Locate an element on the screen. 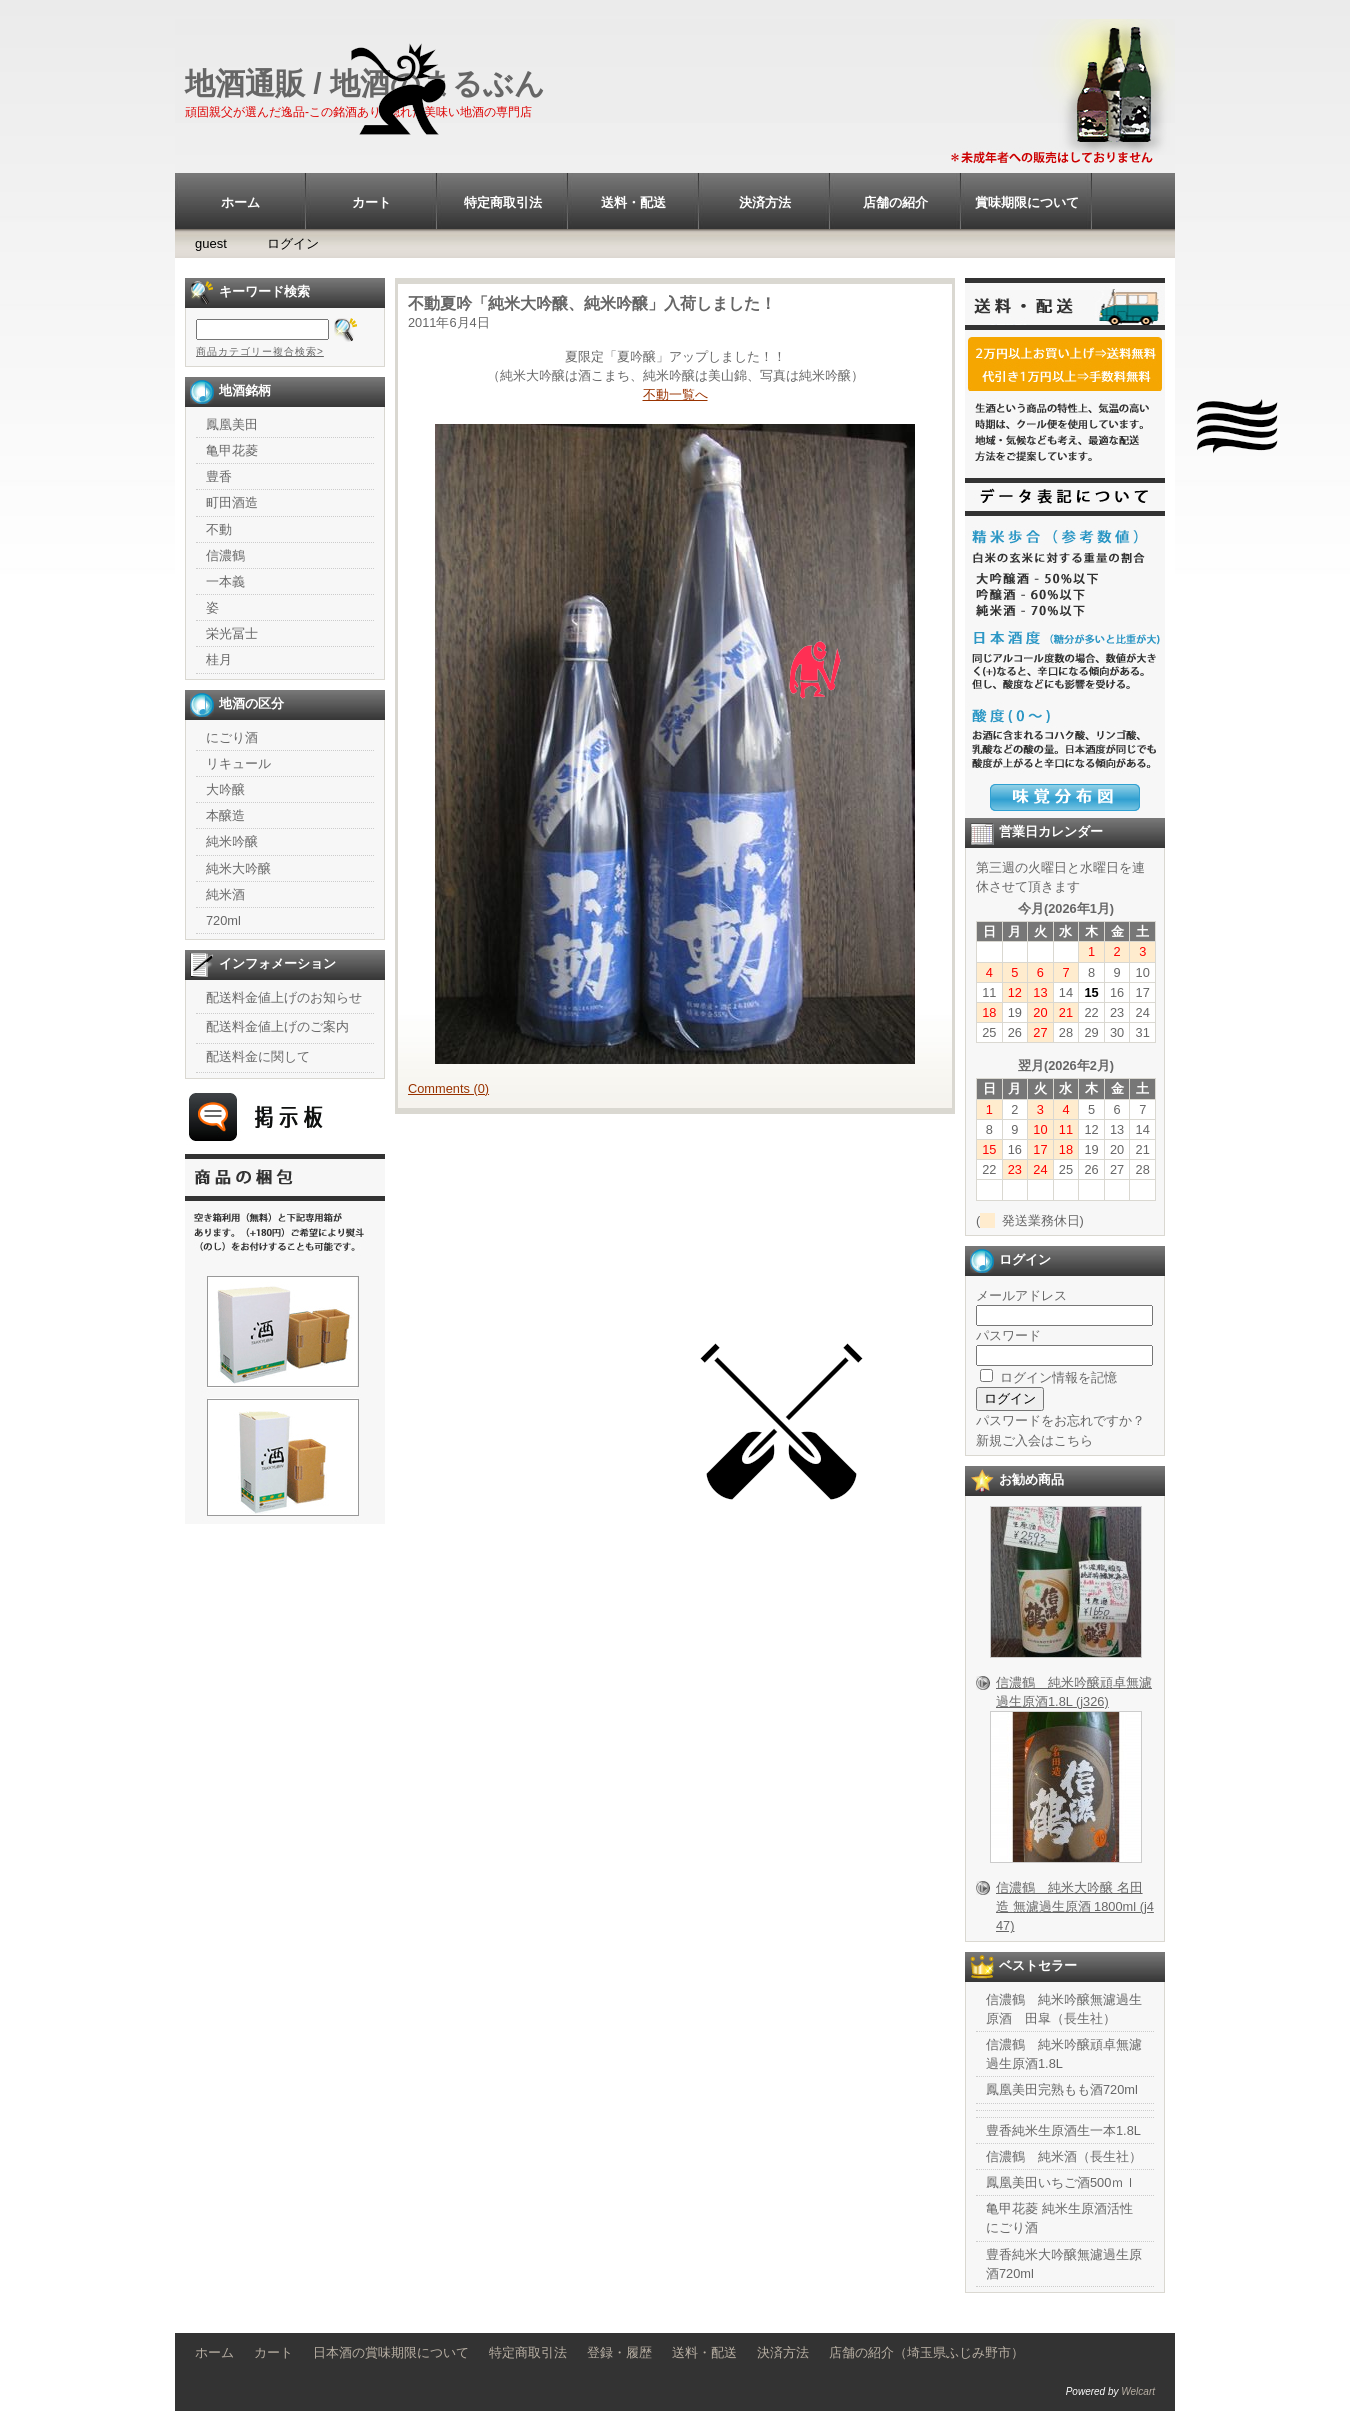 The width and height of the screenshot is (1350, 2421). access water sports or kayaking activities is located at coordinates (781, 1424).